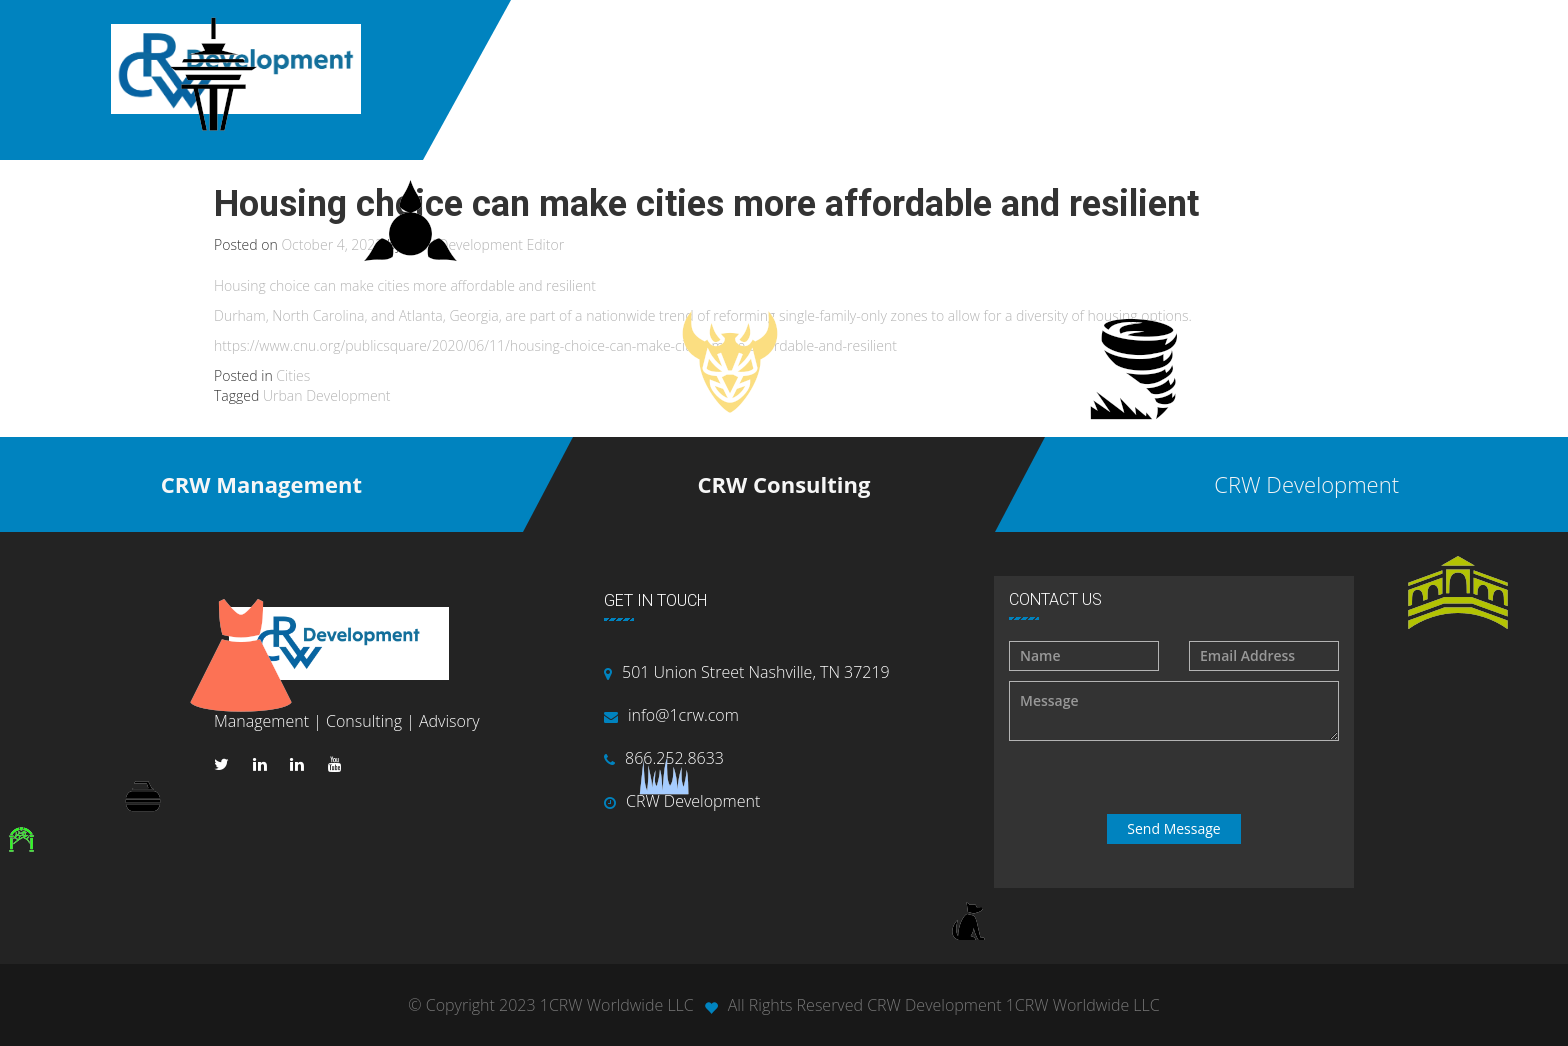 This screenshot has height=1046, width=1568. What do you see at coordinates (241, 653) in the screenshot?
I see `browse dresses or women's clothing` at bounding box center [241, 653].